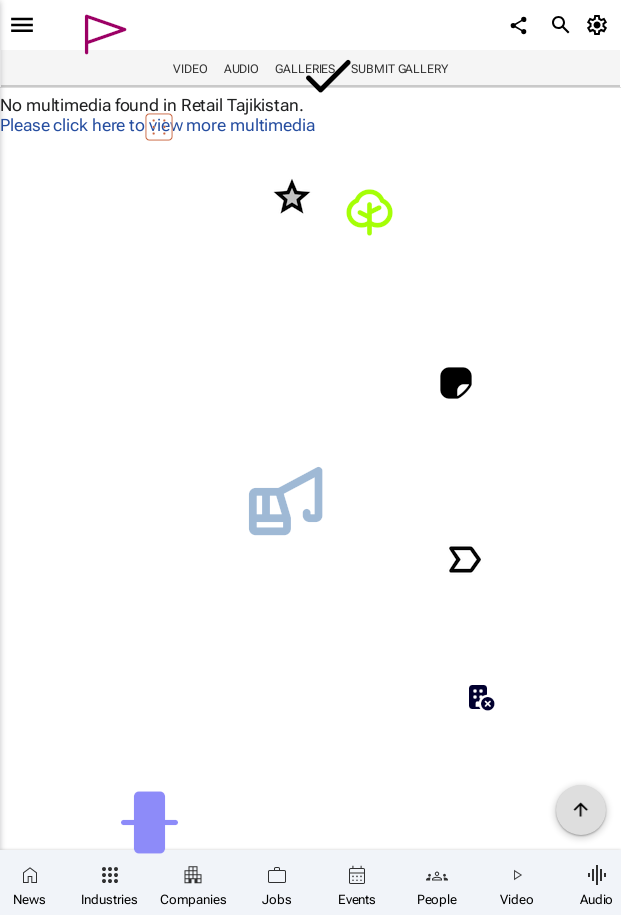 The width and height of the screenshot is (621, 915). I want to click on construction or building in progress, so click(287, 505).